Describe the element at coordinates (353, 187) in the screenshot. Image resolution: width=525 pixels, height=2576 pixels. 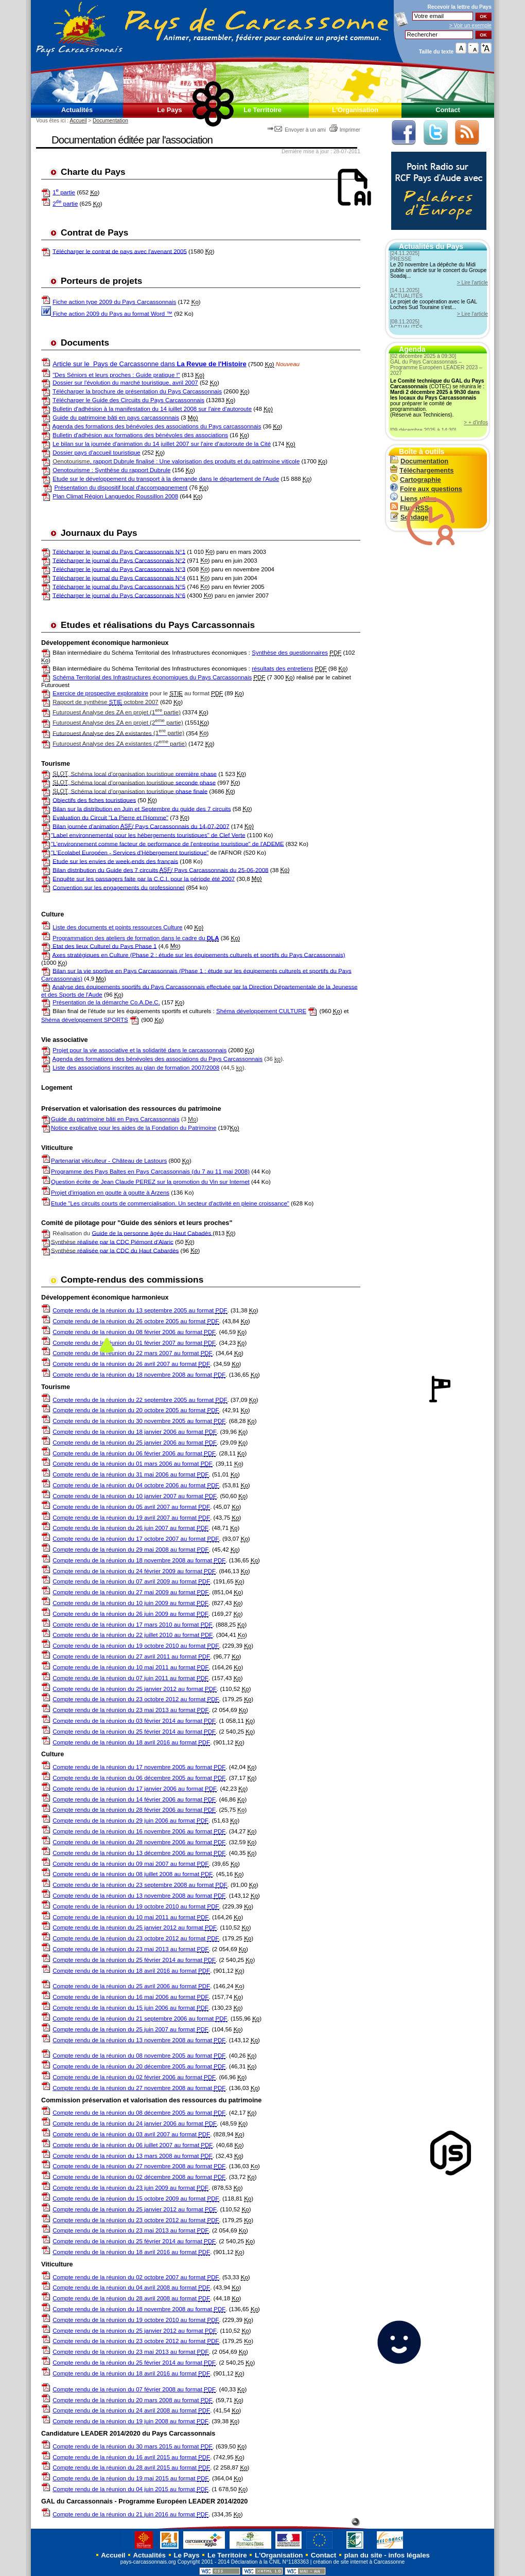
I see `open an AI-generated document` at that location.